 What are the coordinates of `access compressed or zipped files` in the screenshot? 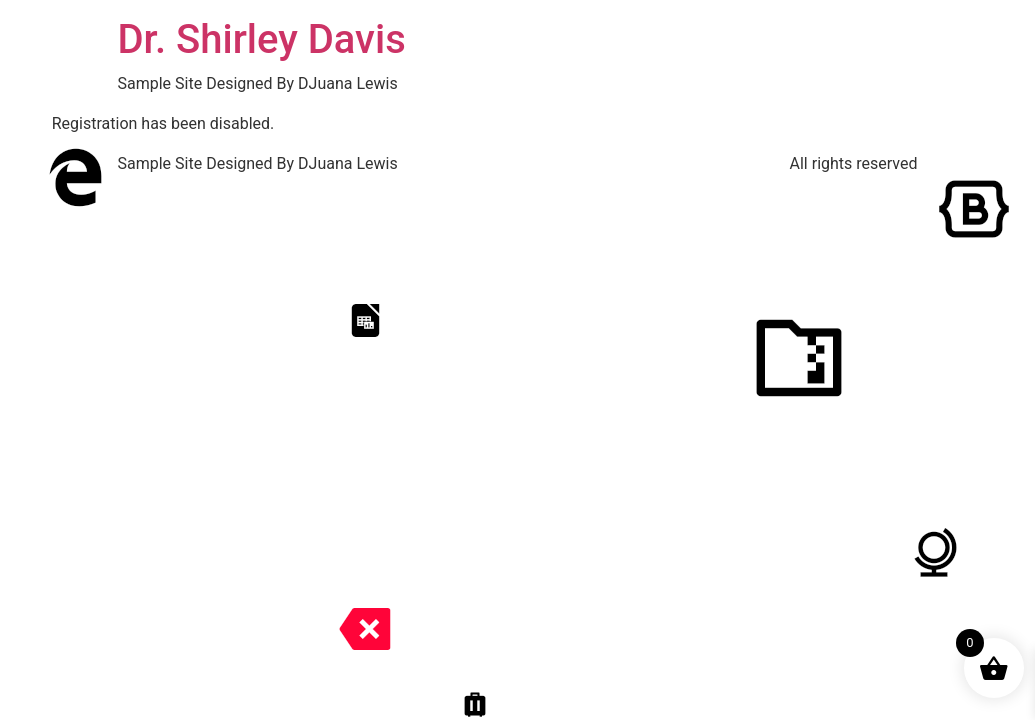 It's located at (799, 358).